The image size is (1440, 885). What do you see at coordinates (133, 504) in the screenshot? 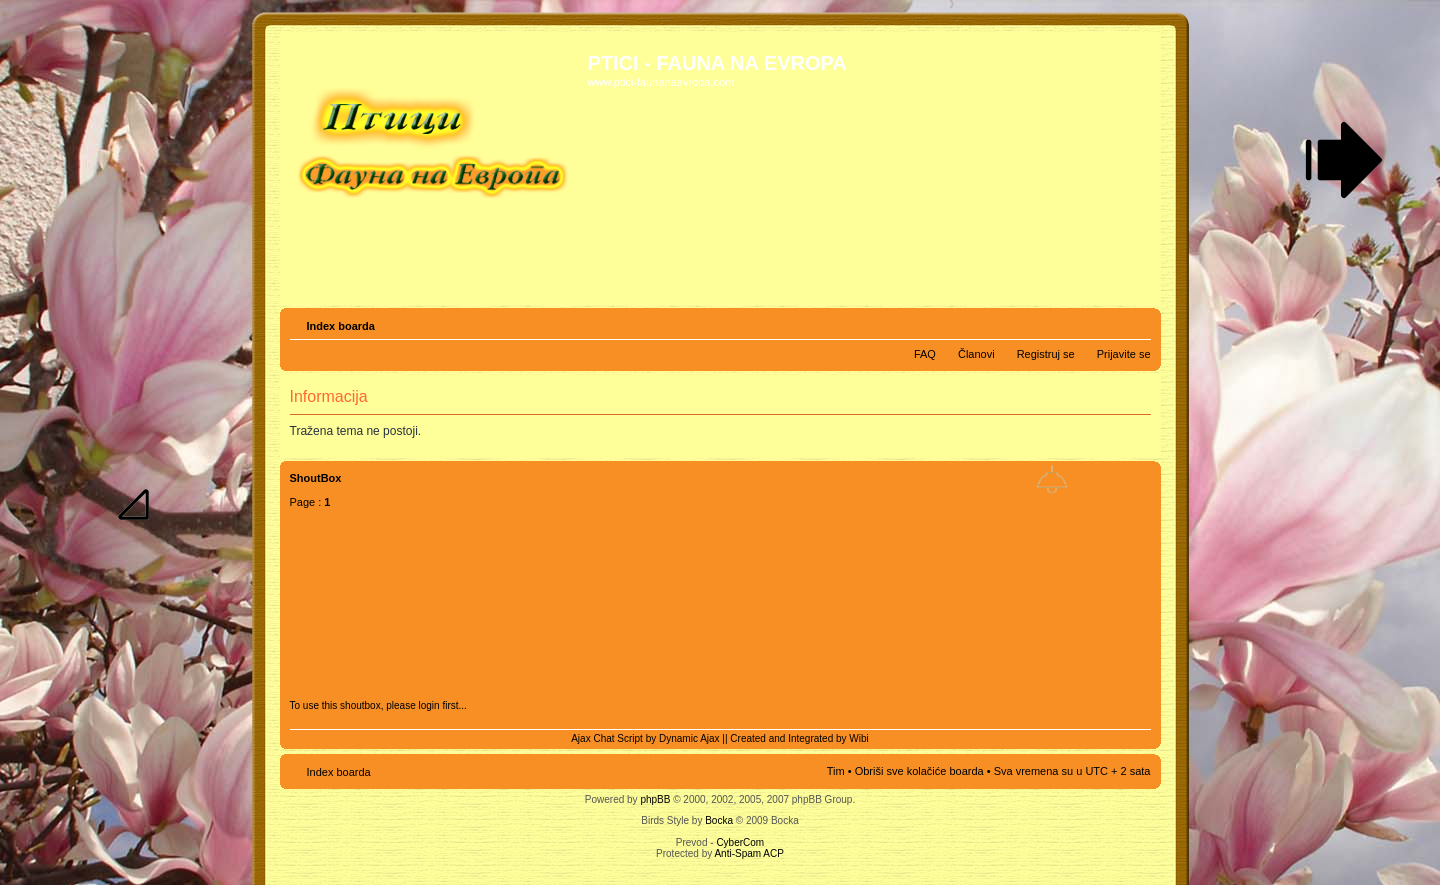
I see `indicates weak cellular signal strength` at bounding box center [133, 504].